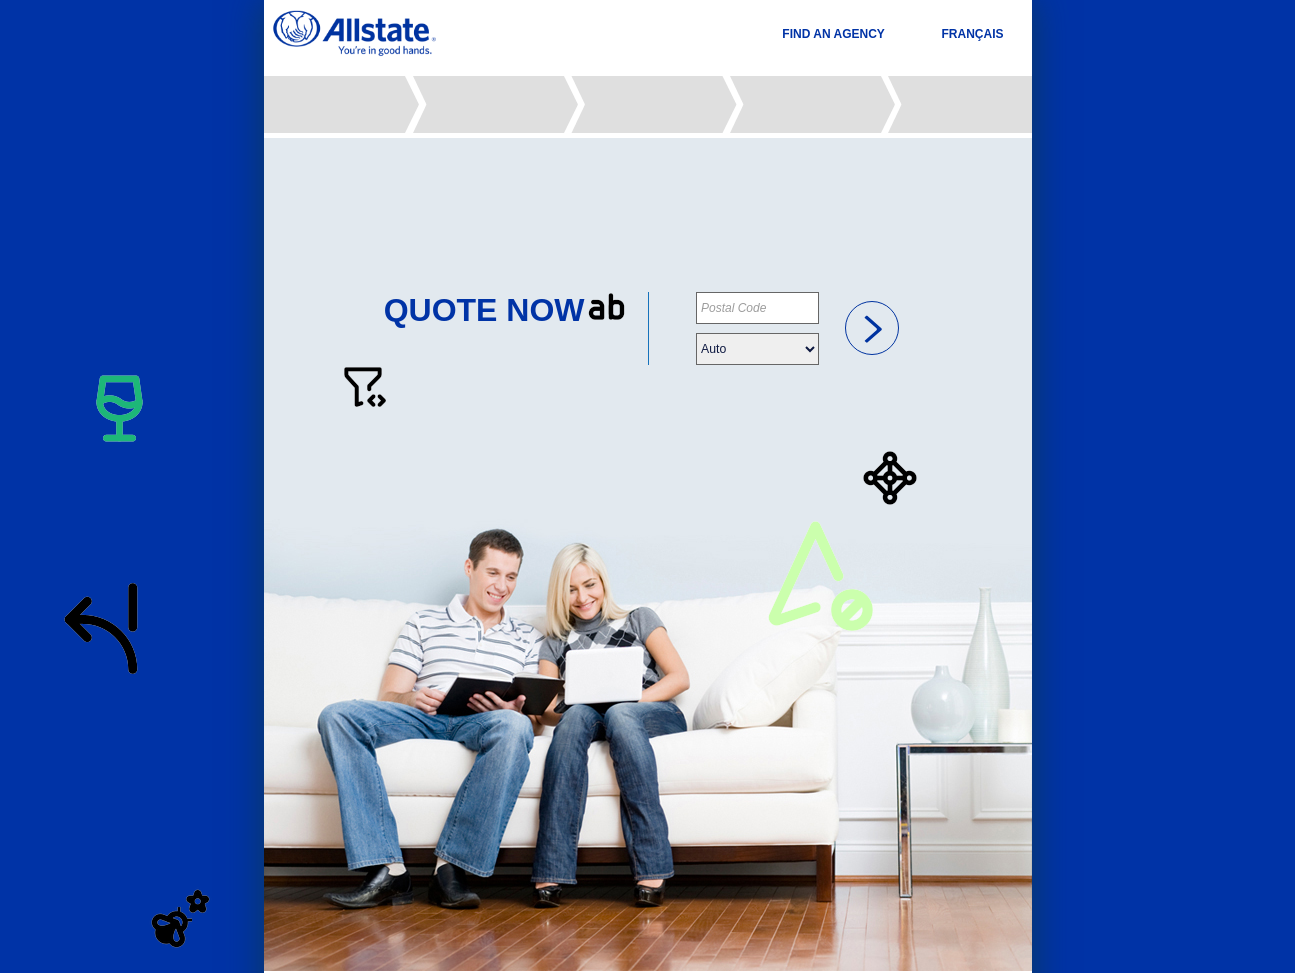 The width and height of the screenshot is (1295, 973). I want to click on take the next left turn, so click(105, 628).